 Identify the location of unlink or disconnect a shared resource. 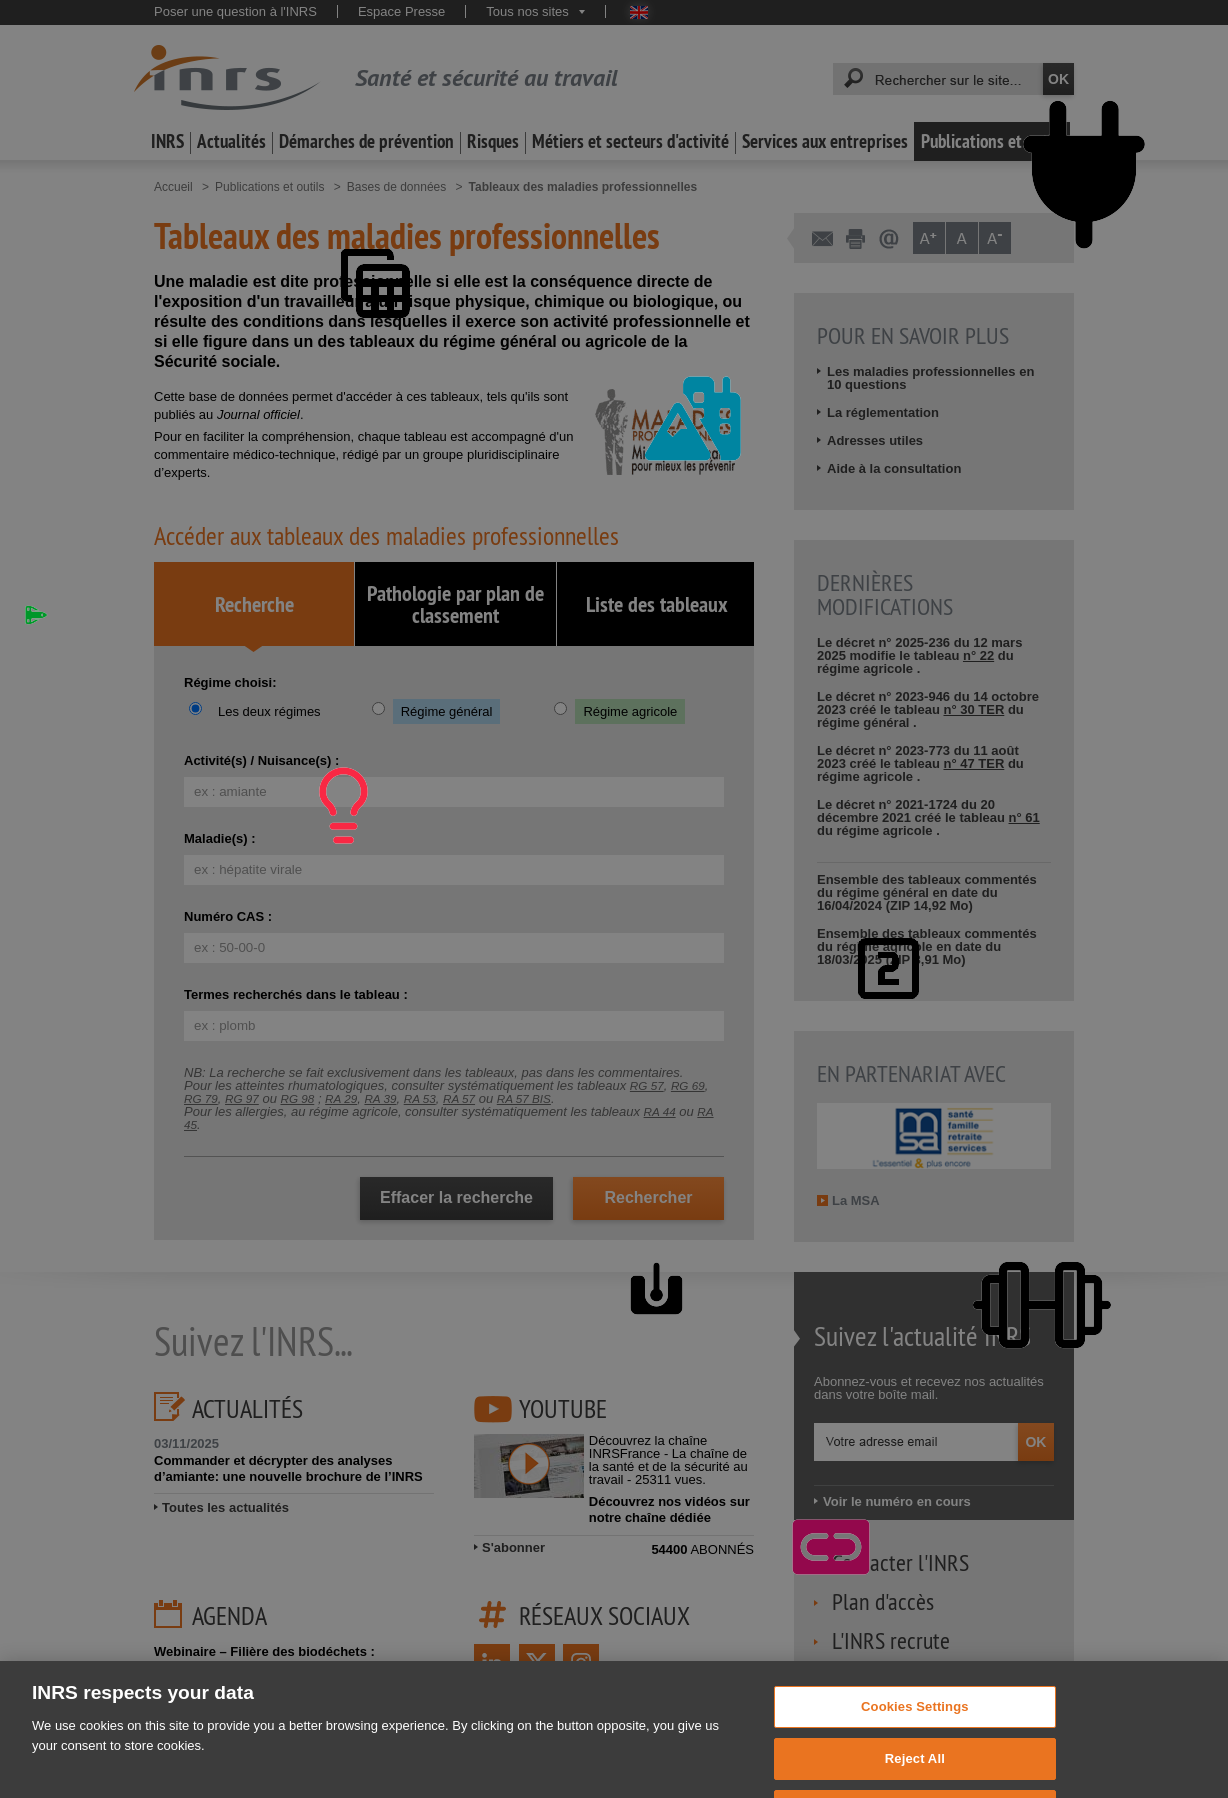
(831, 1547).